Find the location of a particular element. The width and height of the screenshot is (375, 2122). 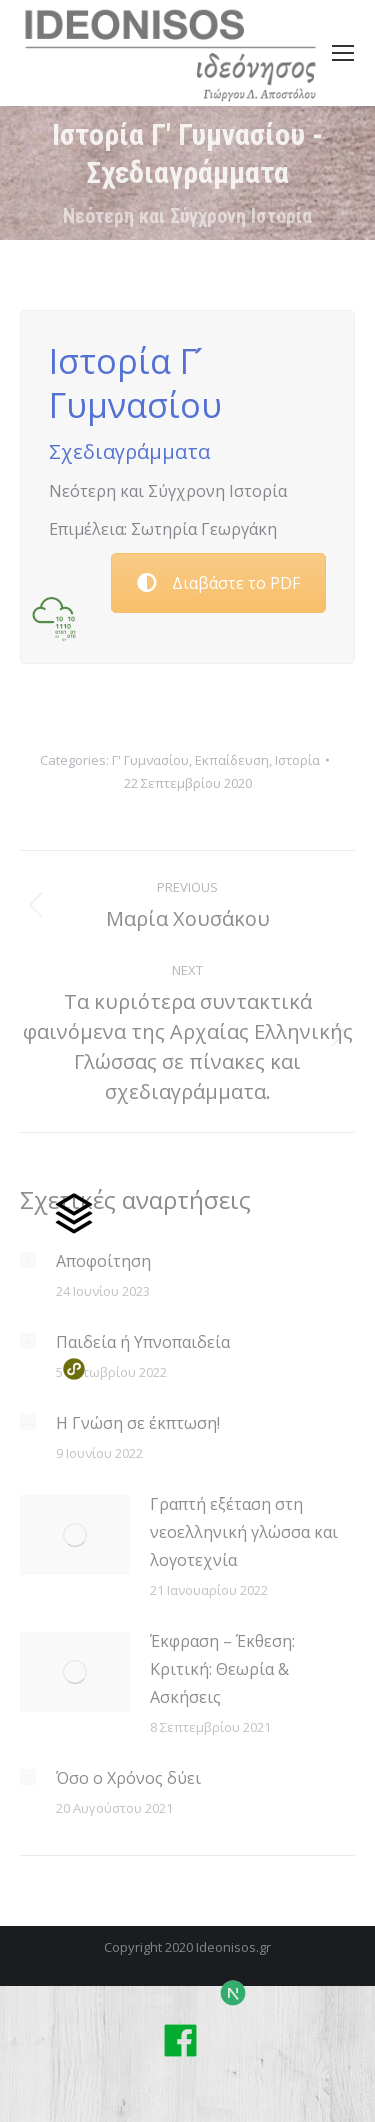

view stacked layers or content is located at coordinates (74, 1214).